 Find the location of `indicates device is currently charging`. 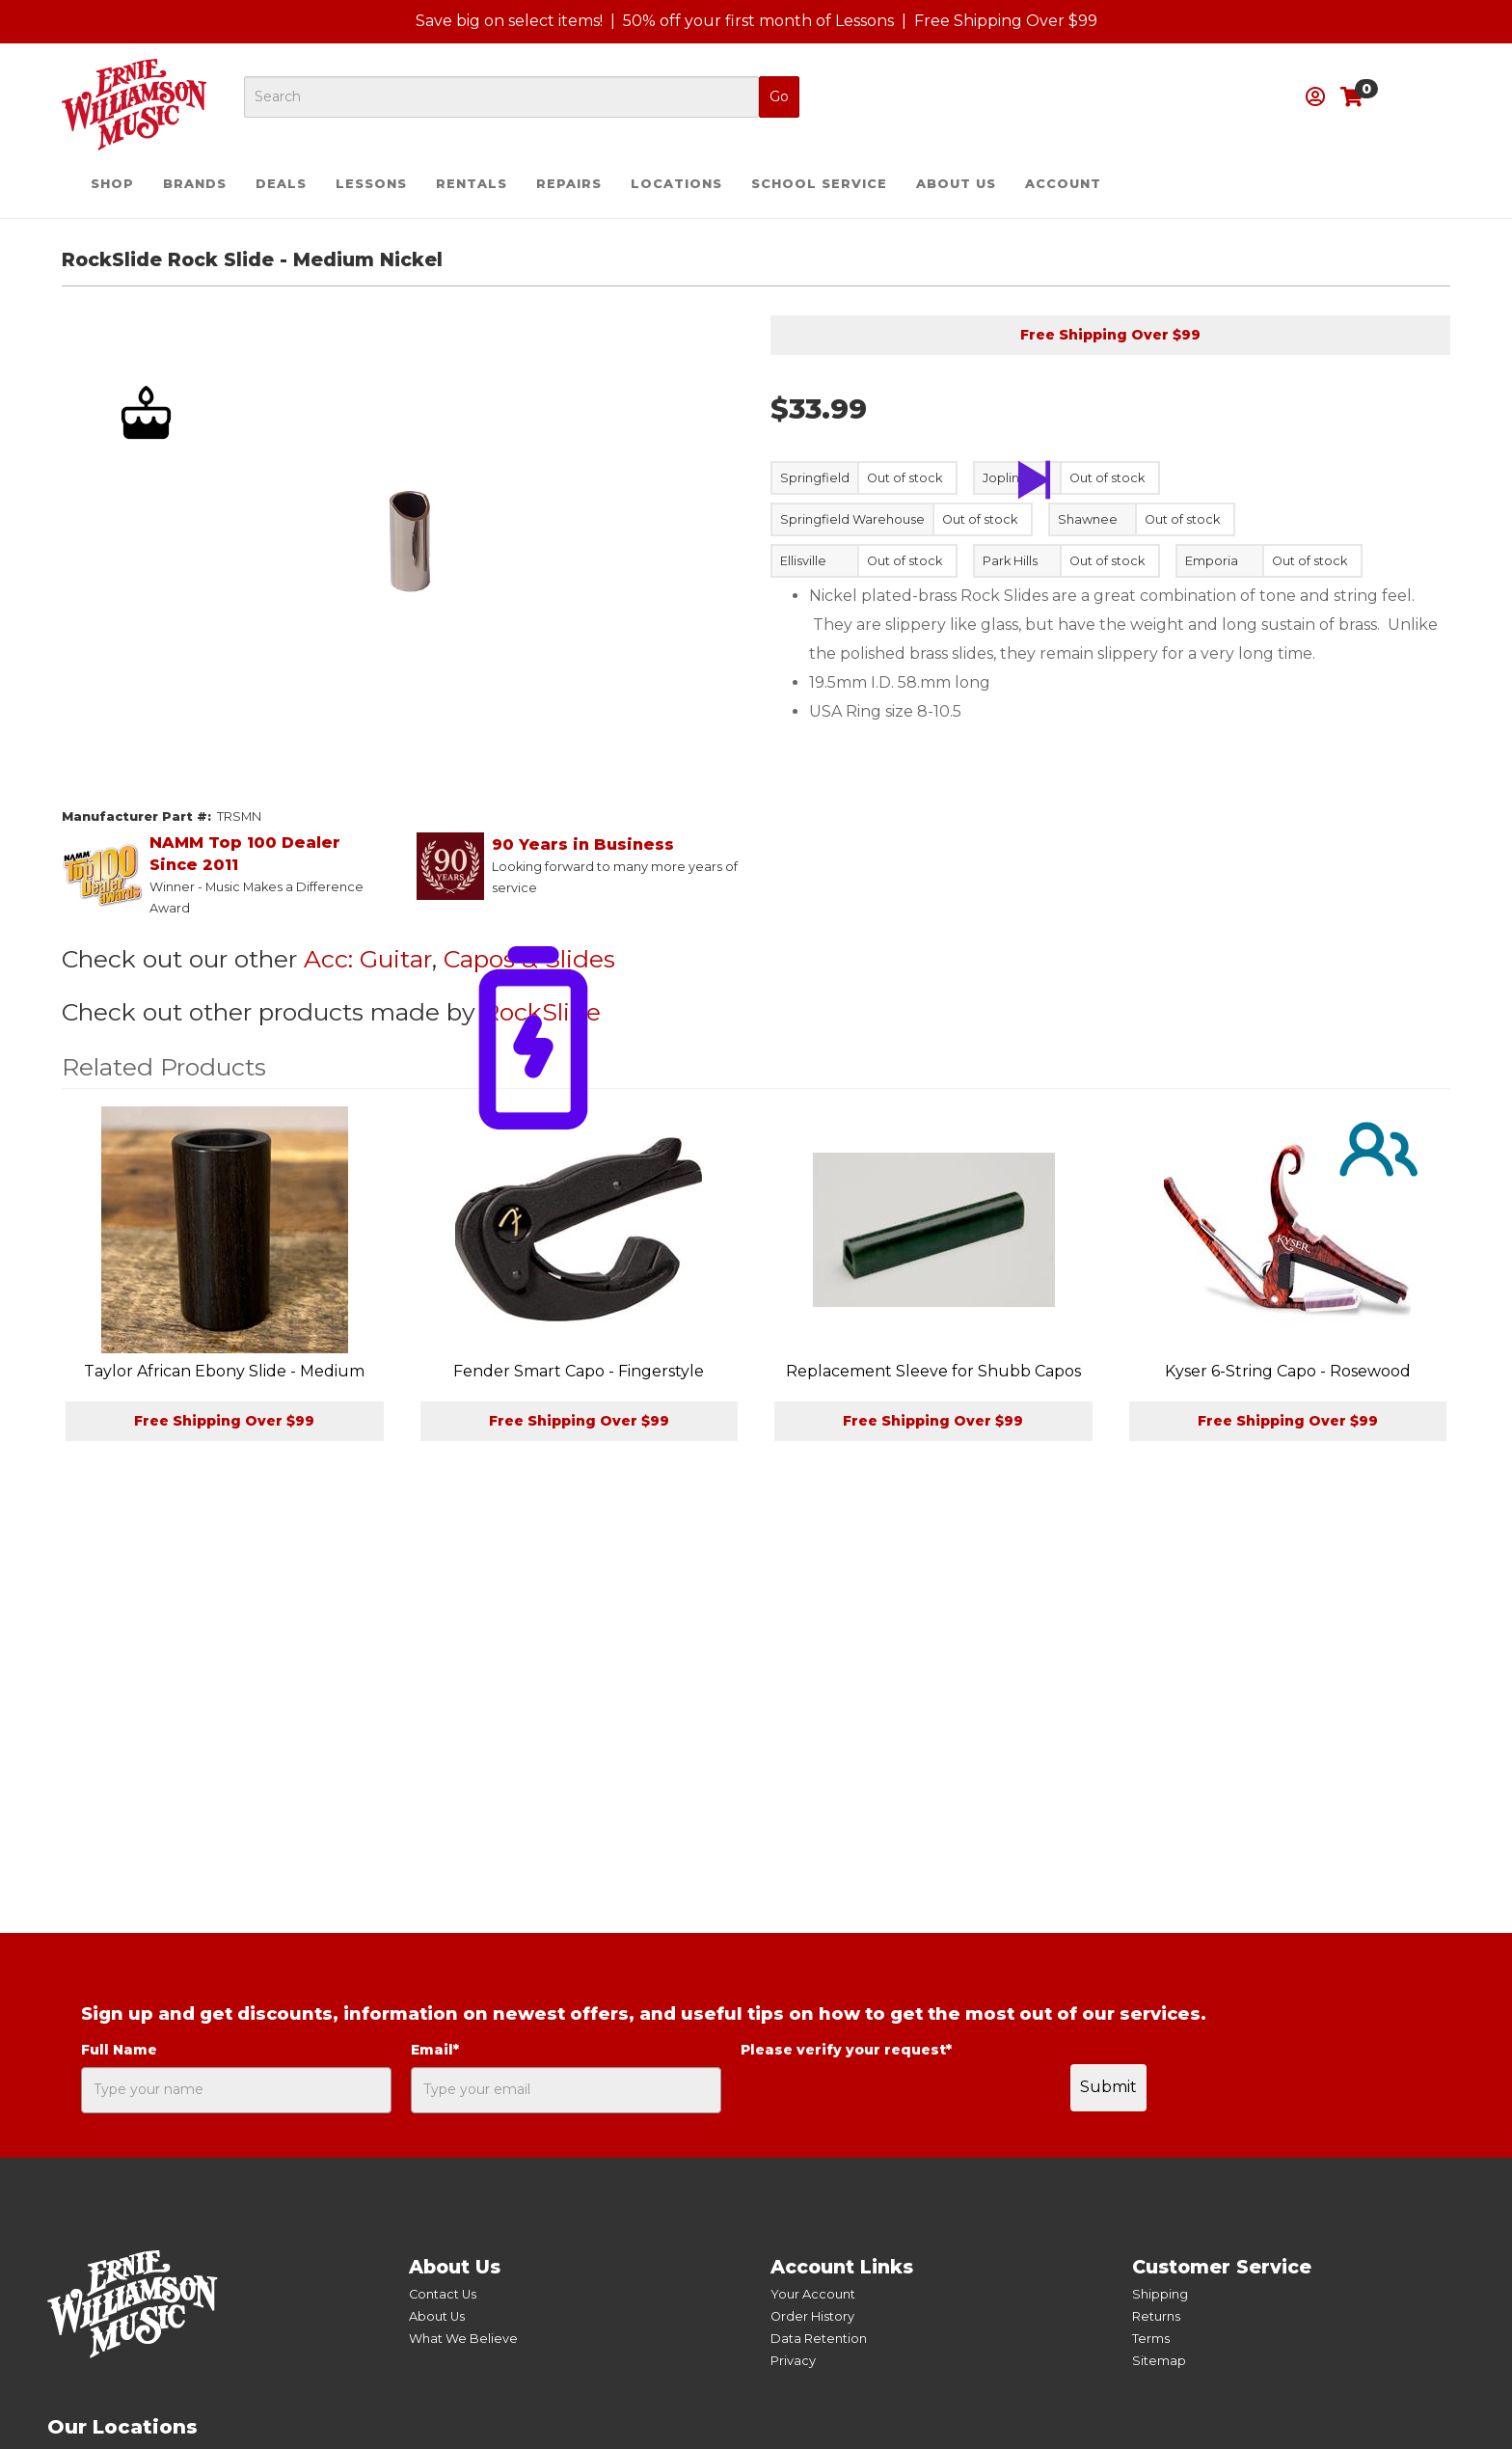

indicates device is currently charging is located at coordinates (533, 1038).